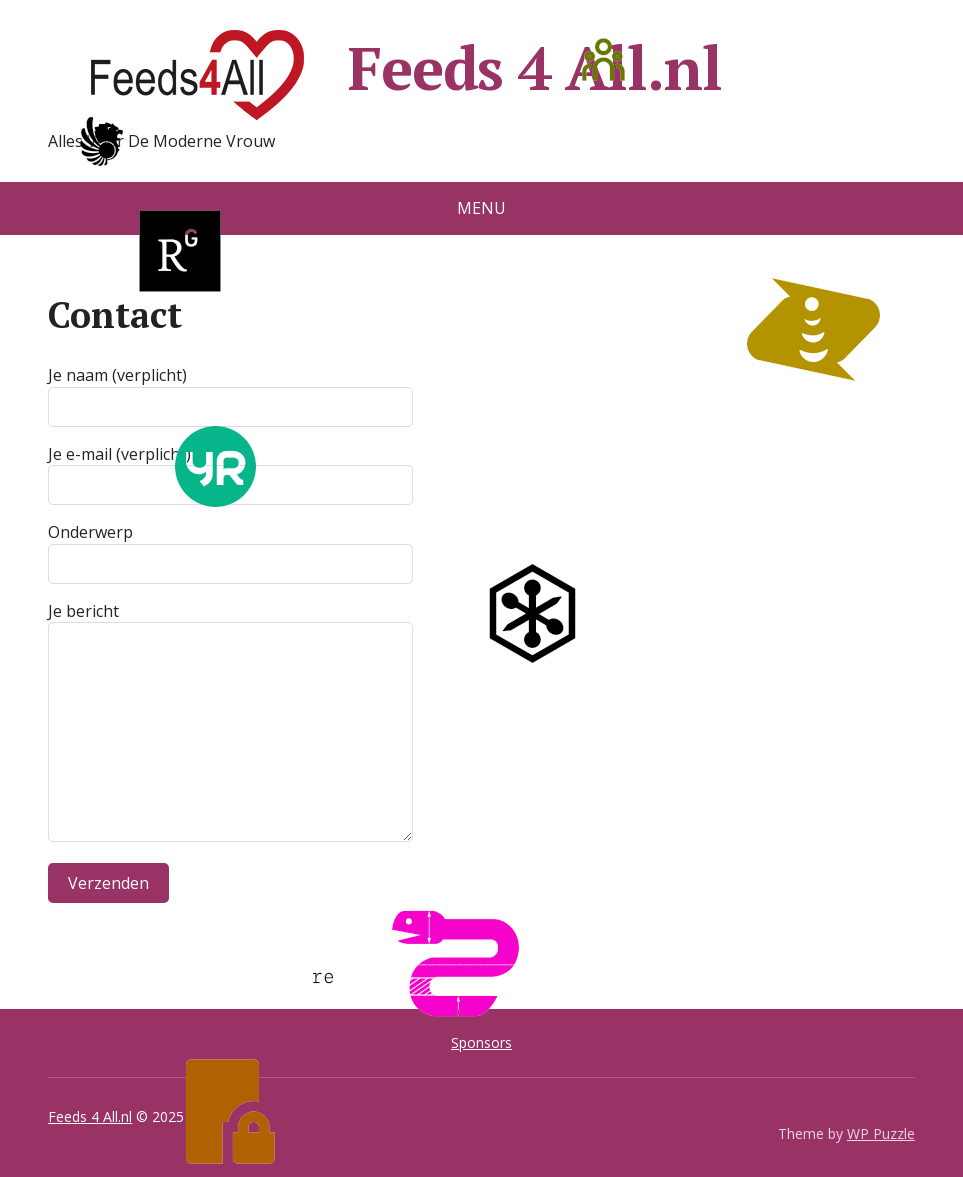 Image resolution: width=963 pixels, height=1177 pixels. I want to click on pyscaffold python project scaffolding tool logo, so click(455, 963).